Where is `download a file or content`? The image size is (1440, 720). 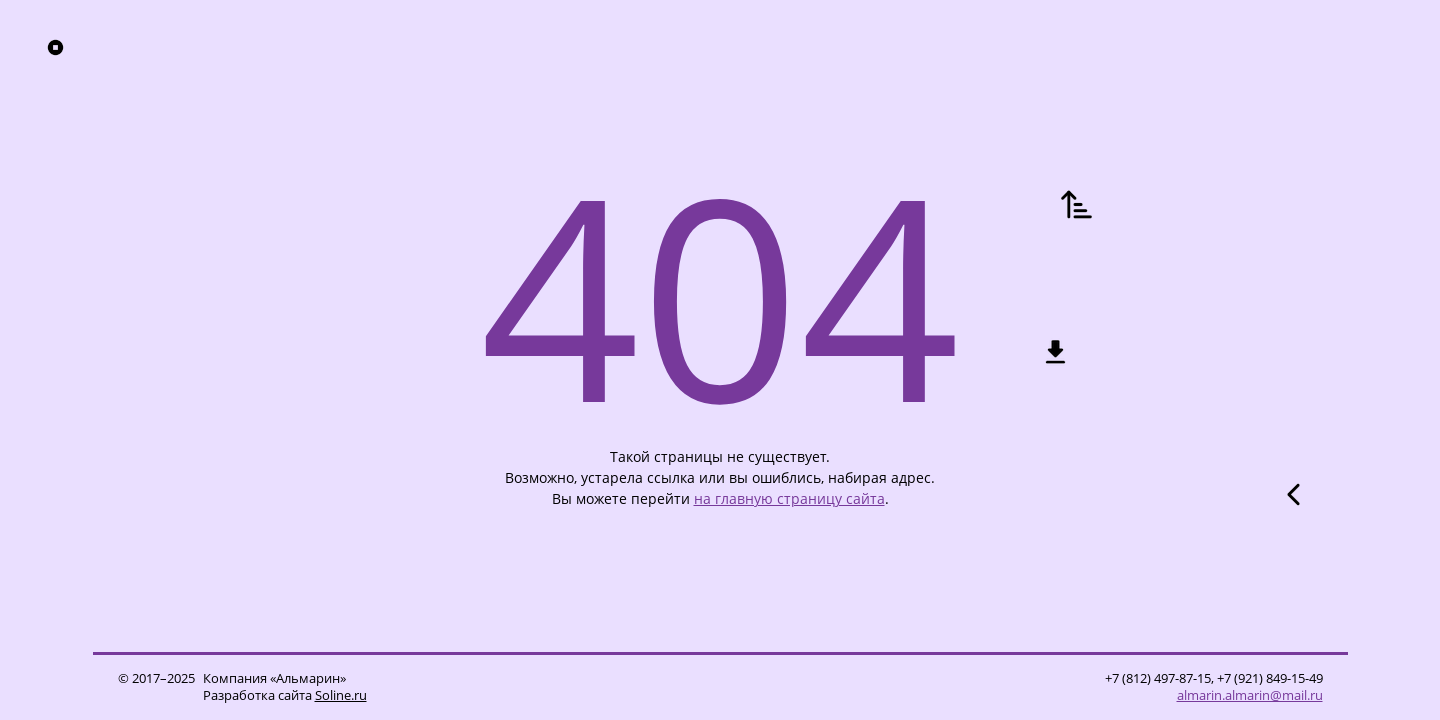 download a file or content is located at coordinates (1055, 352).